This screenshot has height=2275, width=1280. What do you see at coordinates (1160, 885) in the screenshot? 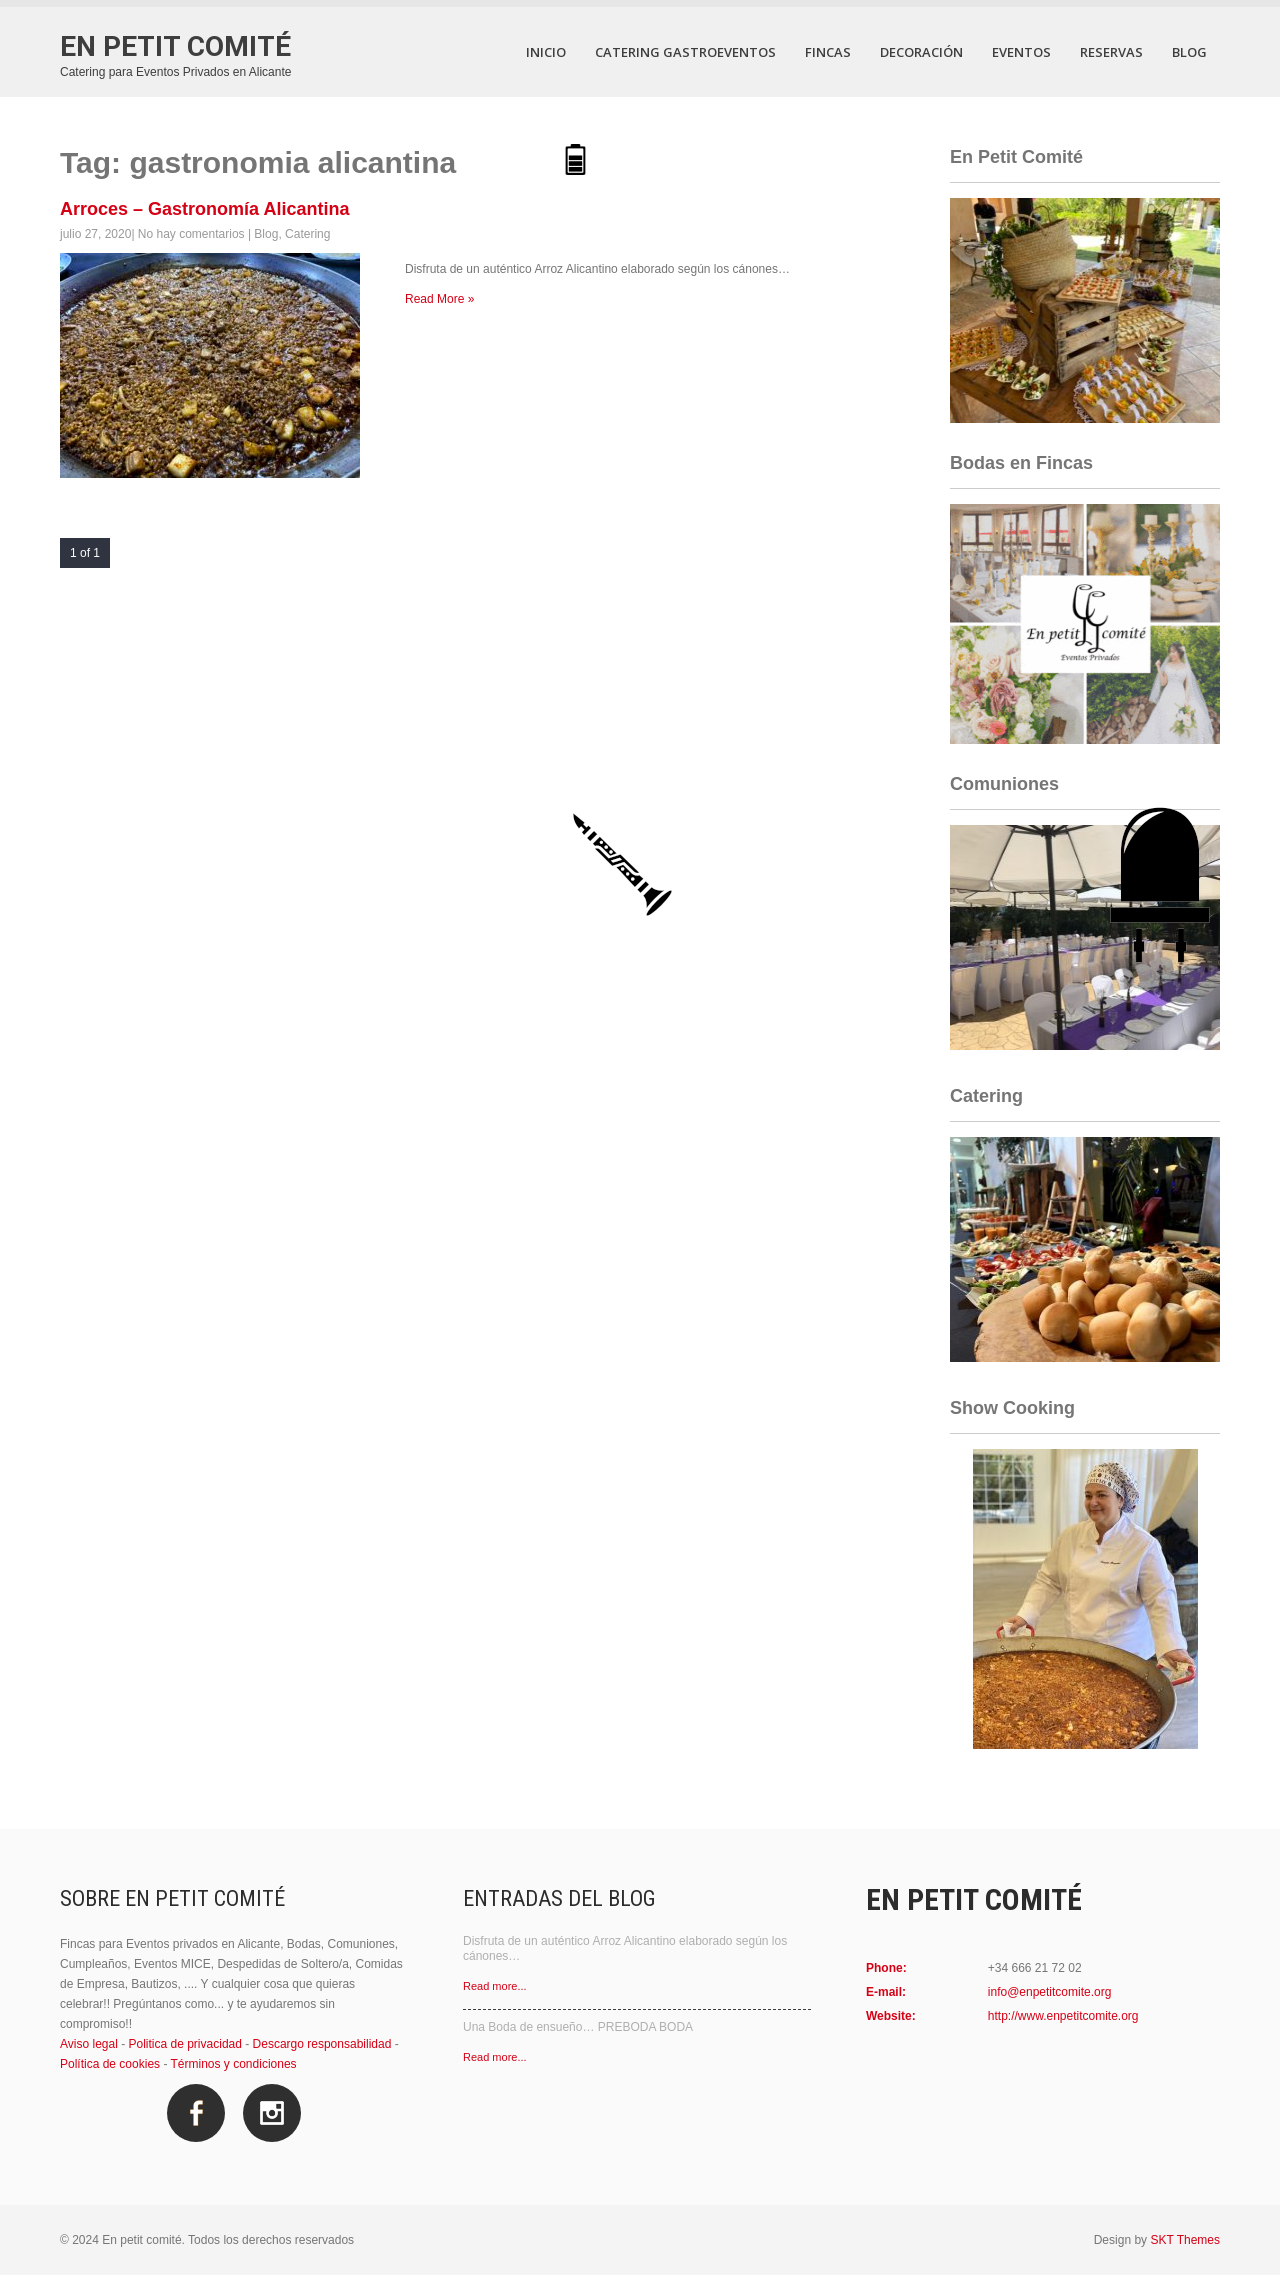
I see `indicates device power status` at bounding box center [1160, 885].